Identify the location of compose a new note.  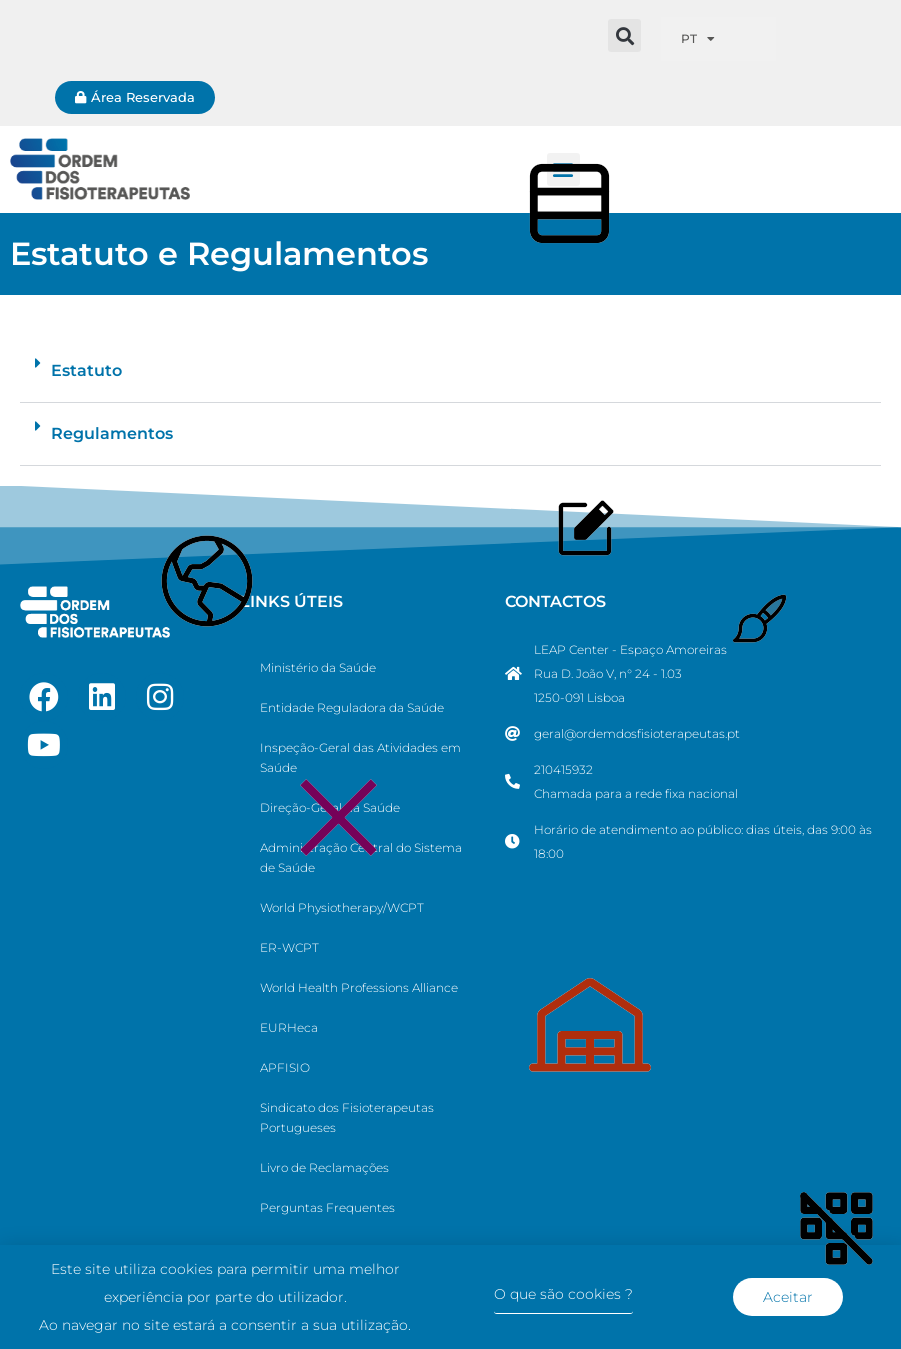
(585, 529).